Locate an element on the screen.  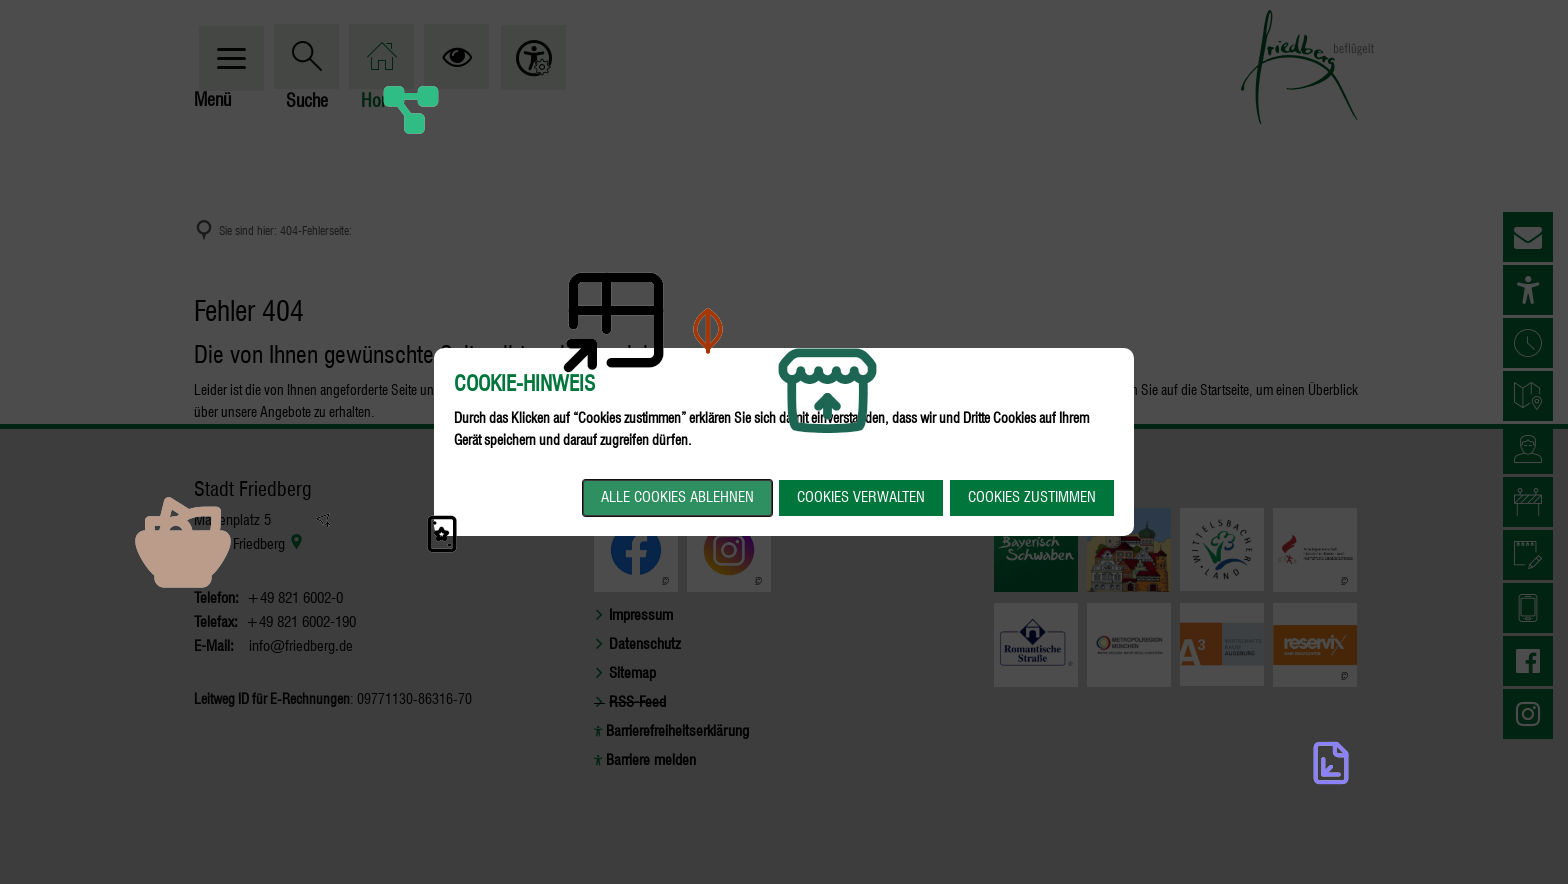
view project workflow or diagram is located at coordinates (411, 110).